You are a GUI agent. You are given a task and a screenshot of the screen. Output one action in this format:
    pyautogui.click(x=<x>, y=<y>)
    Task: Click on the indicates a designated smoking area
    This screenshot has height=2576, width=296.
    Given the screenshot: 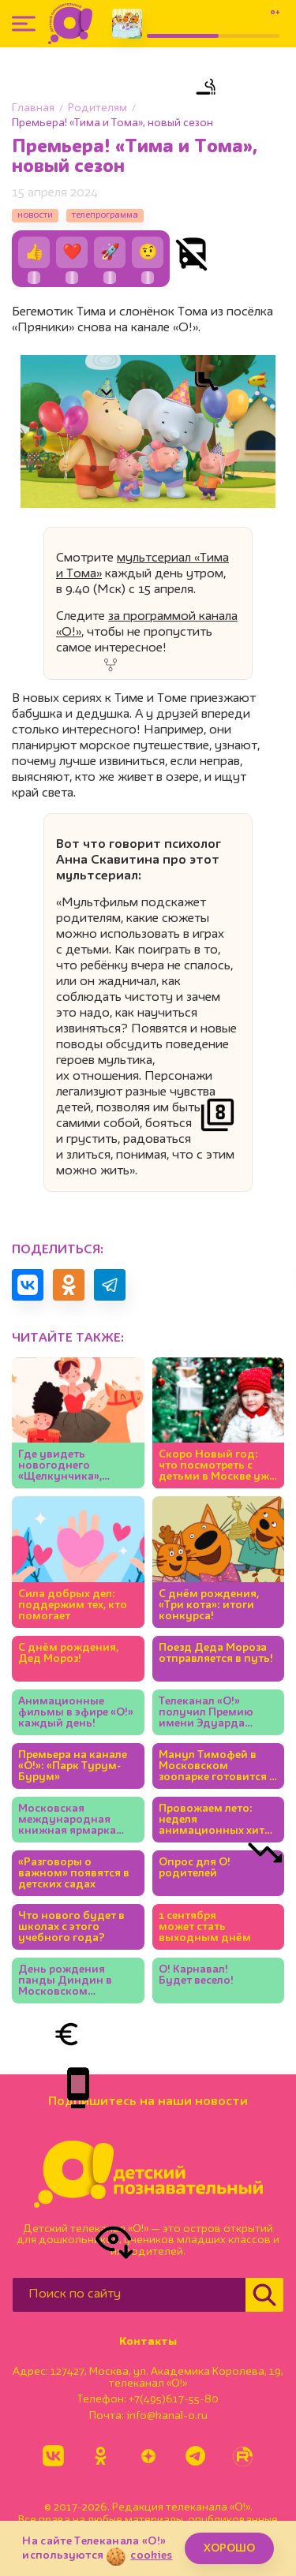 What is the action you would take?
    pyautogui.click(x=205, y=88)
    